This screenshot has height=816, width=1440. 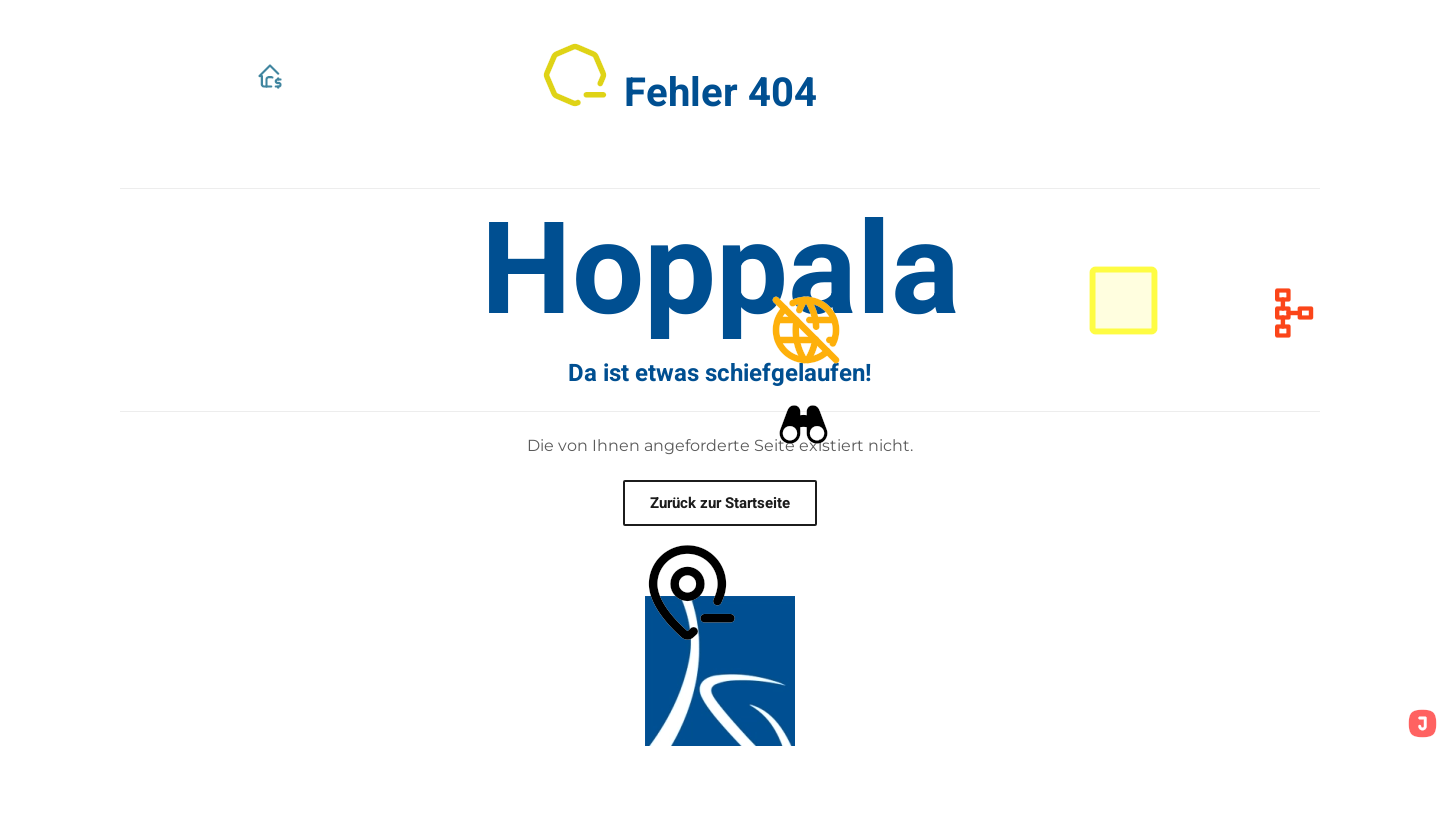 What do you see at coordinates (1422, 723) in the screenshot?
I see `indicates an item or contact starting with the letter J` at bounding box center [1422, 723].